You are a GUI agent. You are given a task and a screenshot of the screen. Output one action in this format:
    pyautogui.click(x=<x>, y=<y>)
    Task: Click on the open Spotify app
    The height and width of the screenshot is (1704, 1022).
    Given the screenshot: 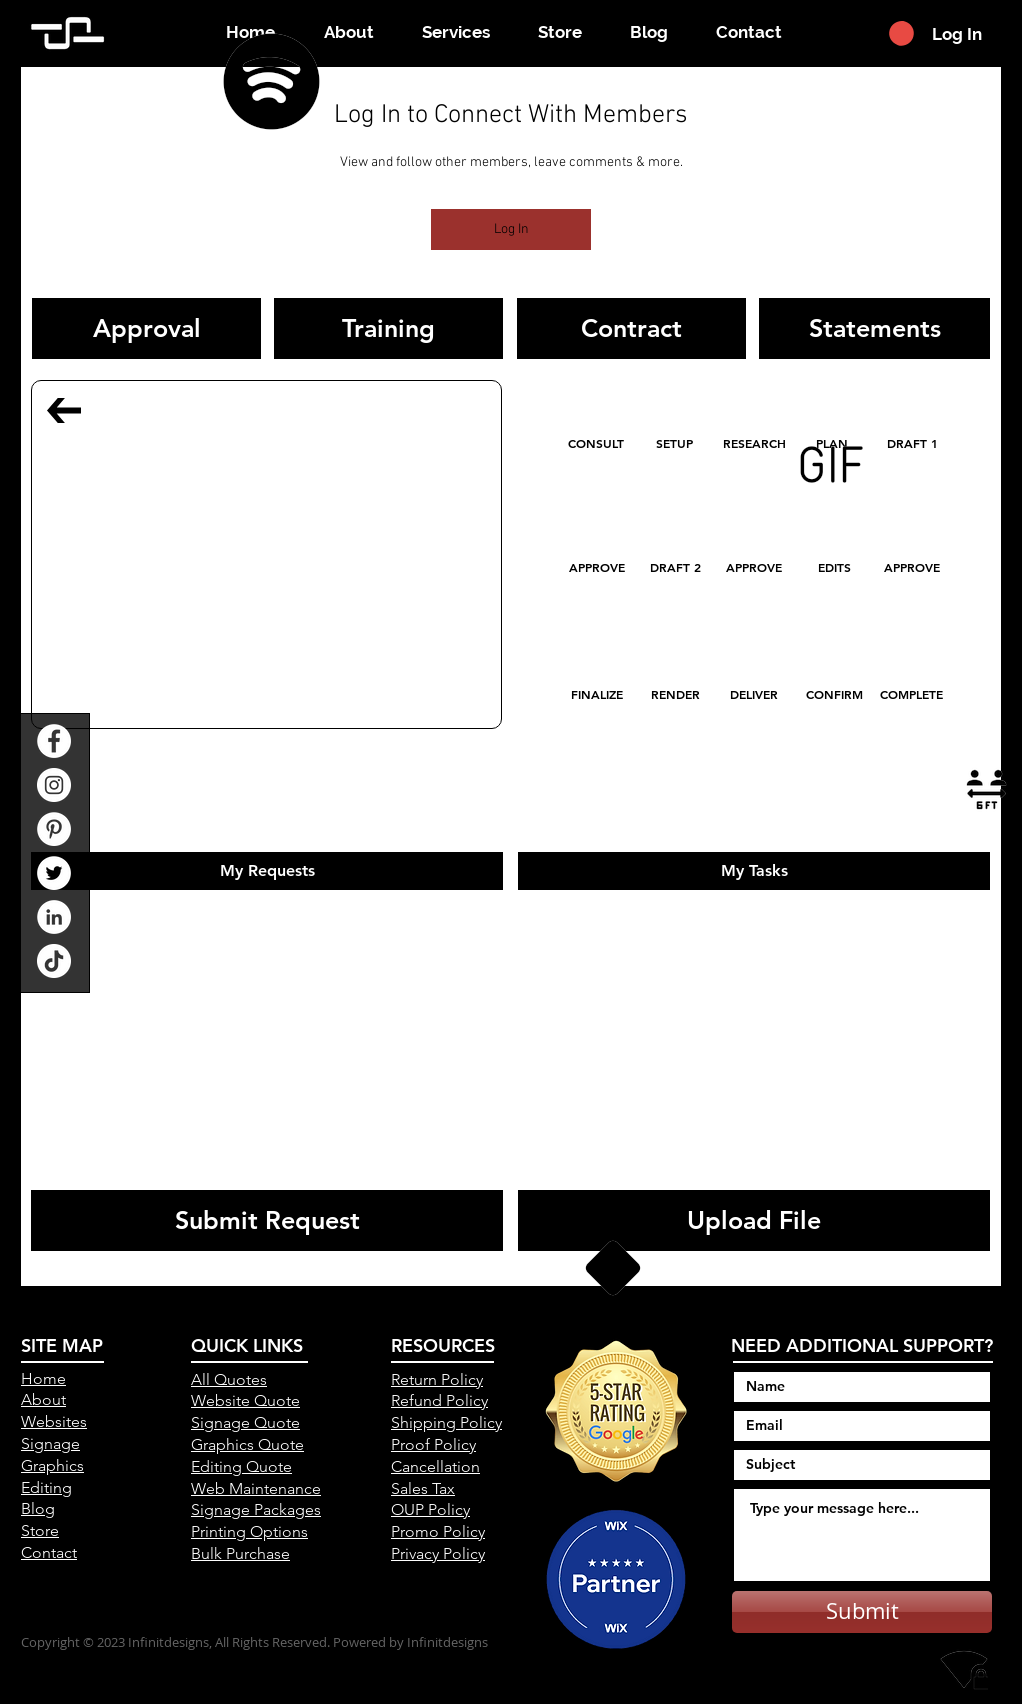 What is the action you would take?
    pyautogui.click(x=271, y=81)
    